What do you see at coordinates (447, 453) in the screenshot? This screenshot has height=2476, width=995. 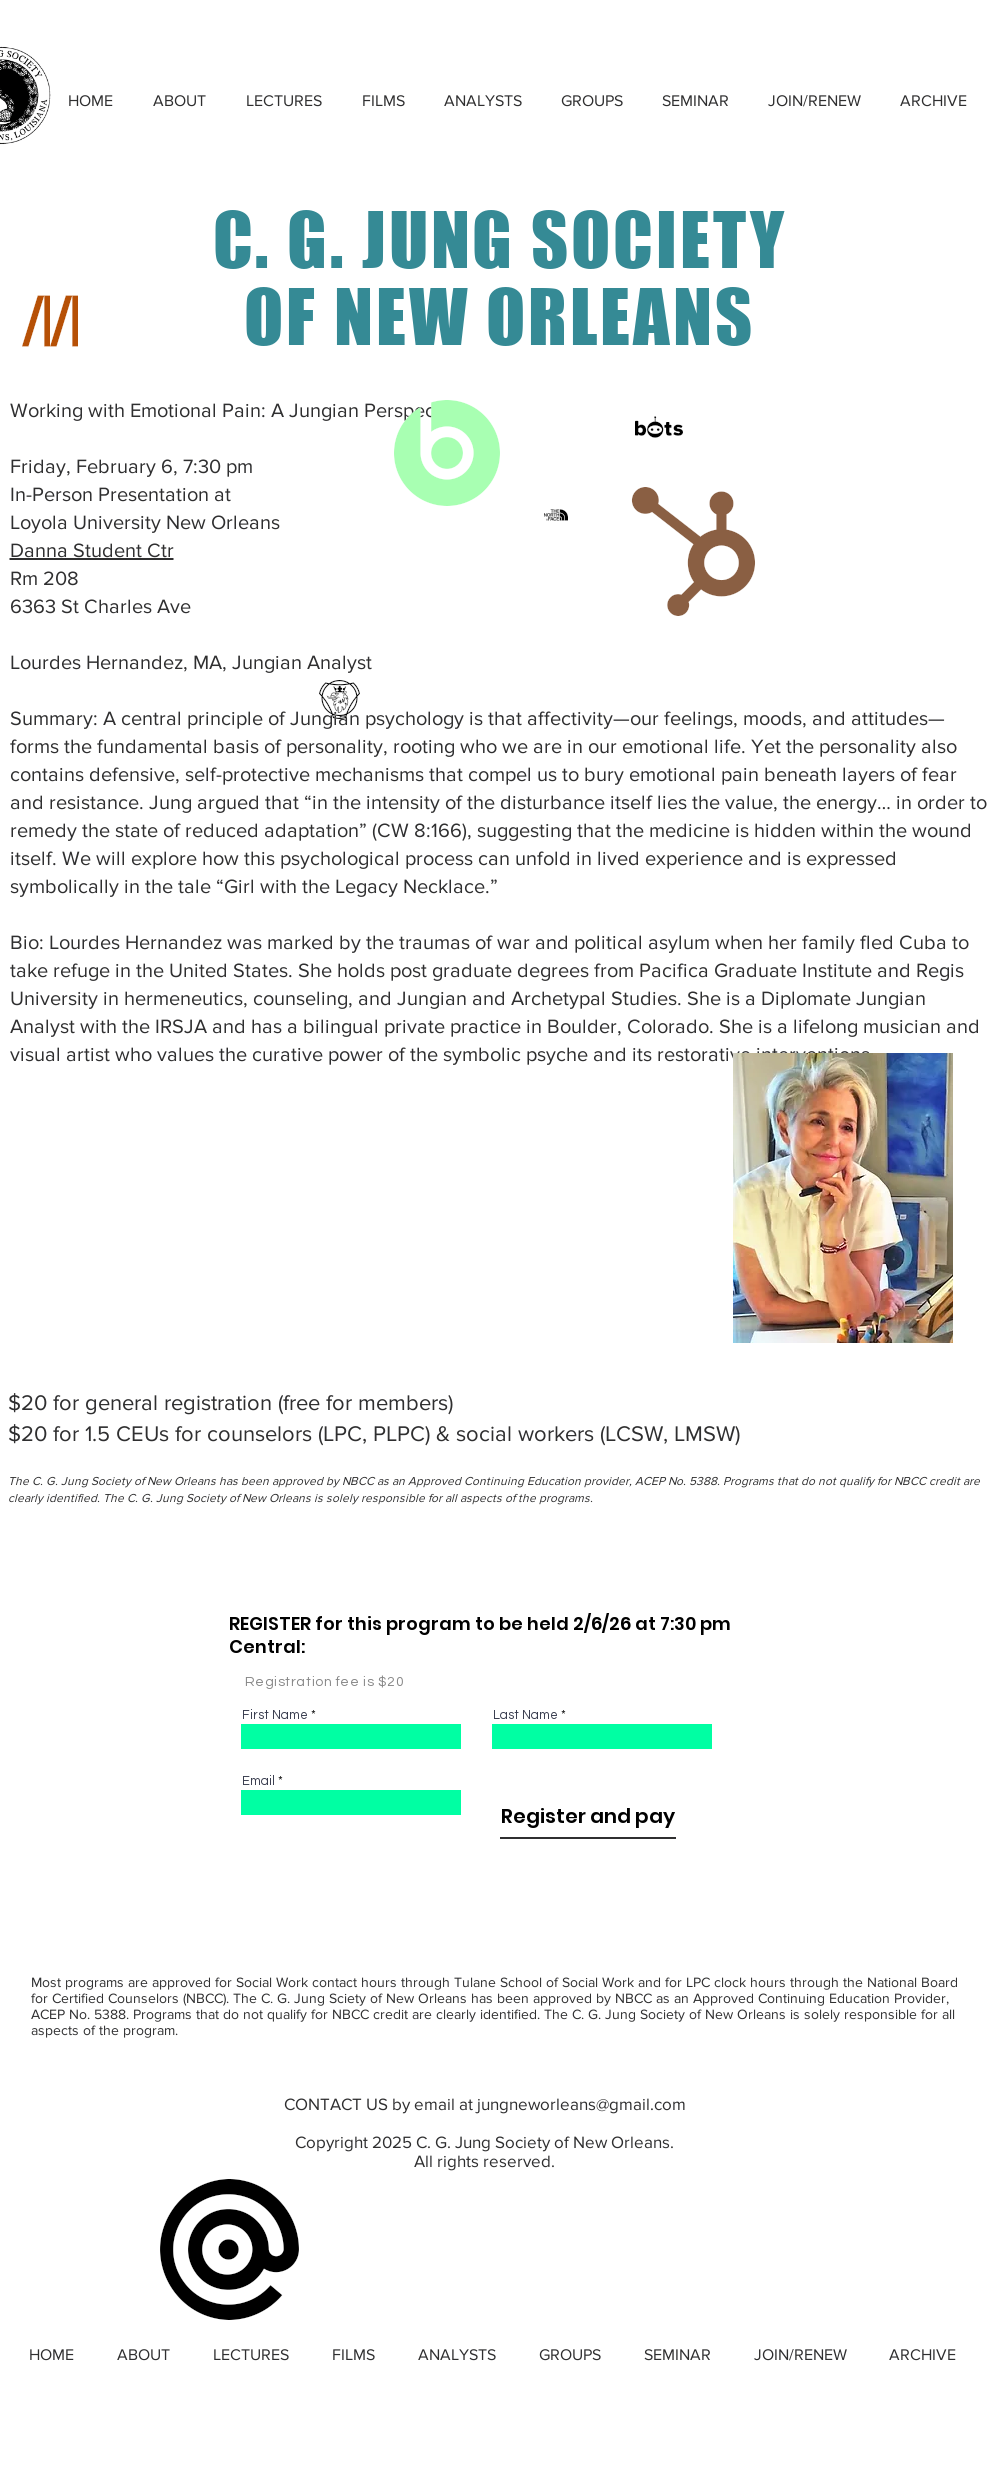 I see `open the Beats by Dre app` at bounding box center [447, 453].